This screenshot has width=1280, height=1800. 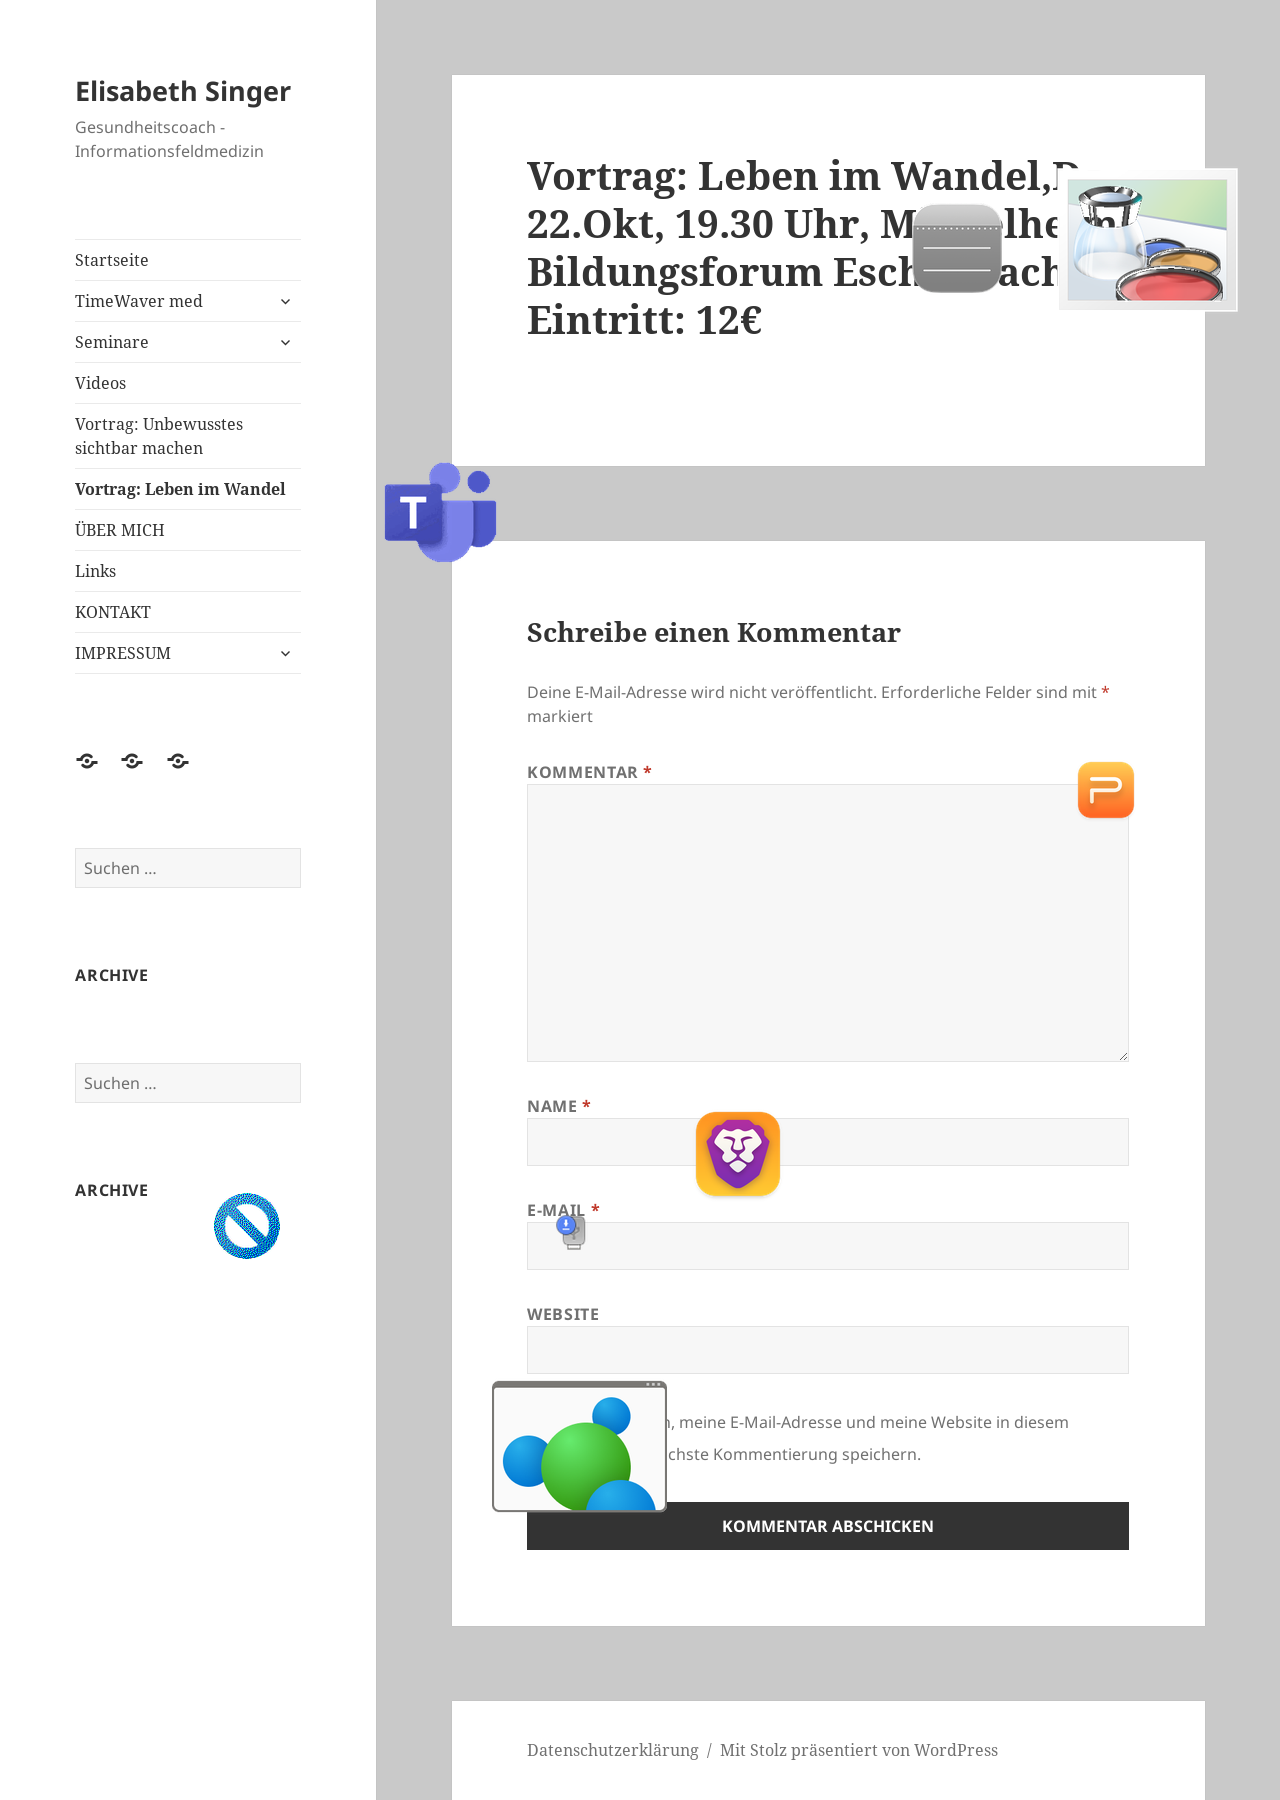 What do you see at coordinates (1106, 790) in the screenshot?
I see `open wps presentation app` at bounding box center [1106, 790].